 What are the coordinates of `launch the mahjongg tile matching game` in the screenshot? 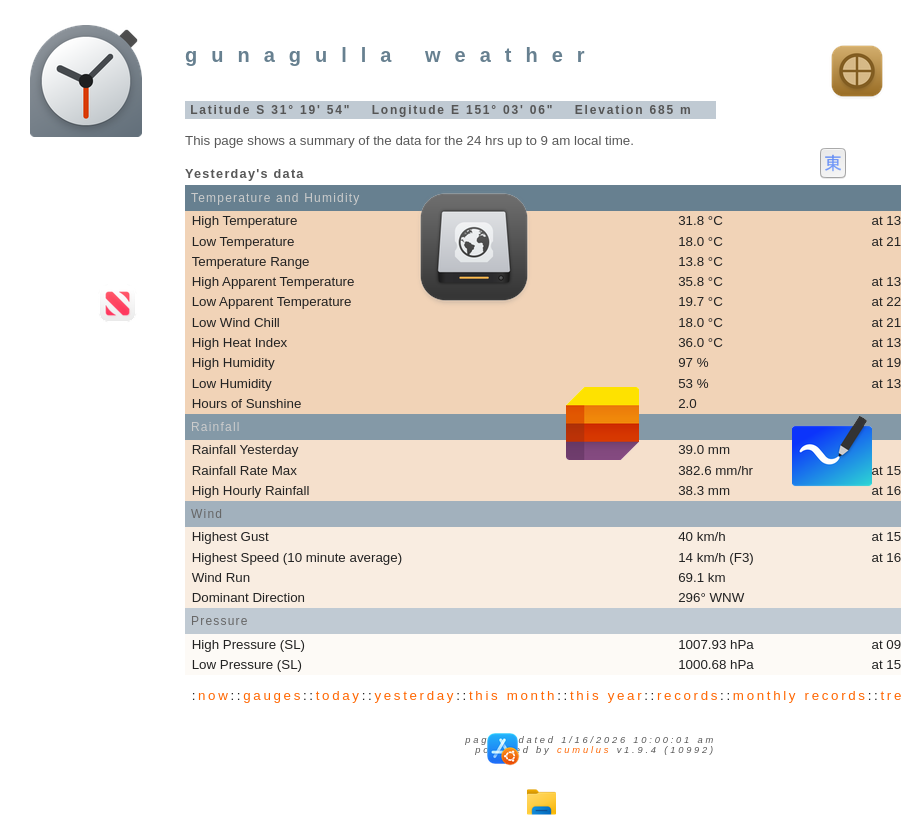 It's located at (833, 163).